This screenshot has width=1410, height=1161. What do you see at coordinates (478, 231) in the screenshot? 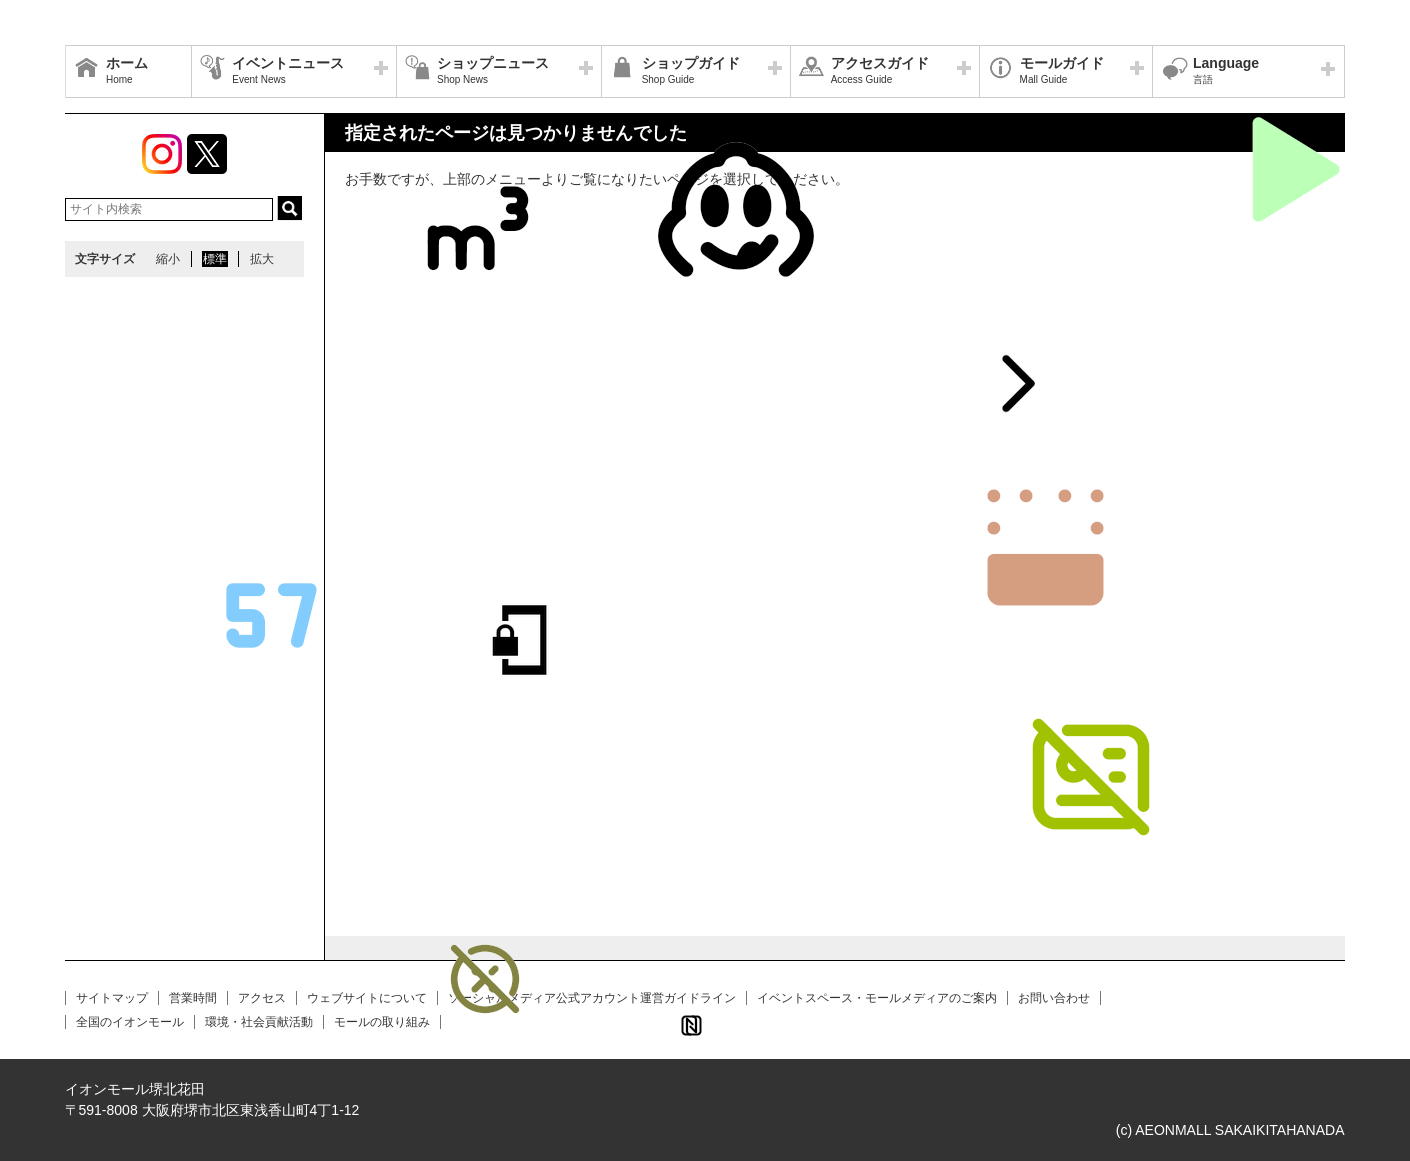
I see `indicates volume measurement in cubic meters` at bounding box center [478, 231].